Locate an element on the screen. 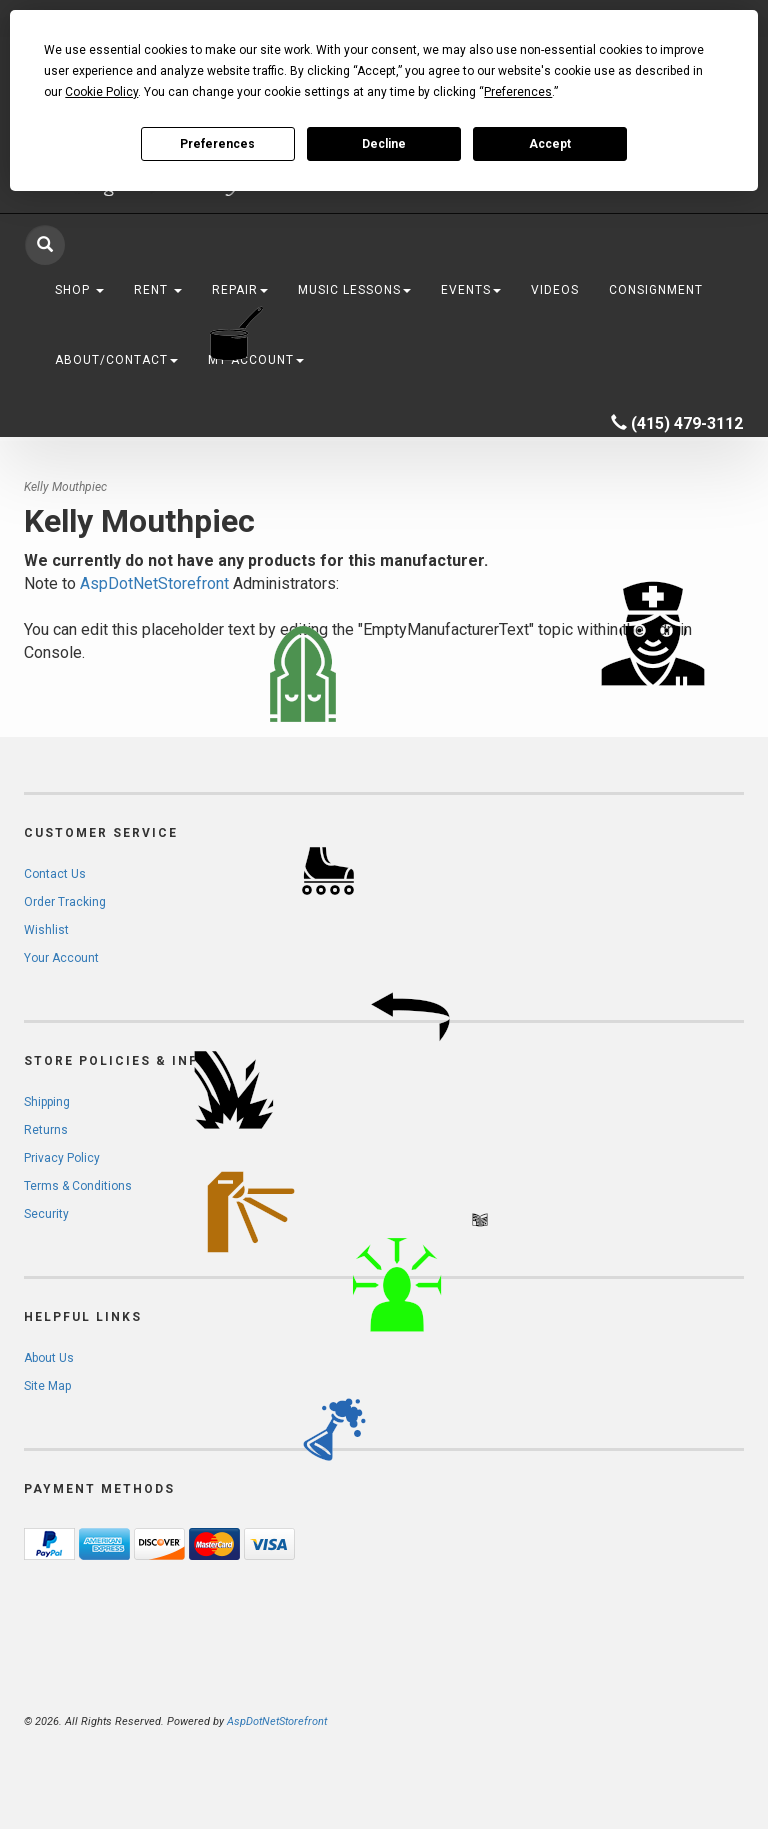 This screenshot has width=768, height=1829. access control or gated entry point is located at coordinates (251, 1209).